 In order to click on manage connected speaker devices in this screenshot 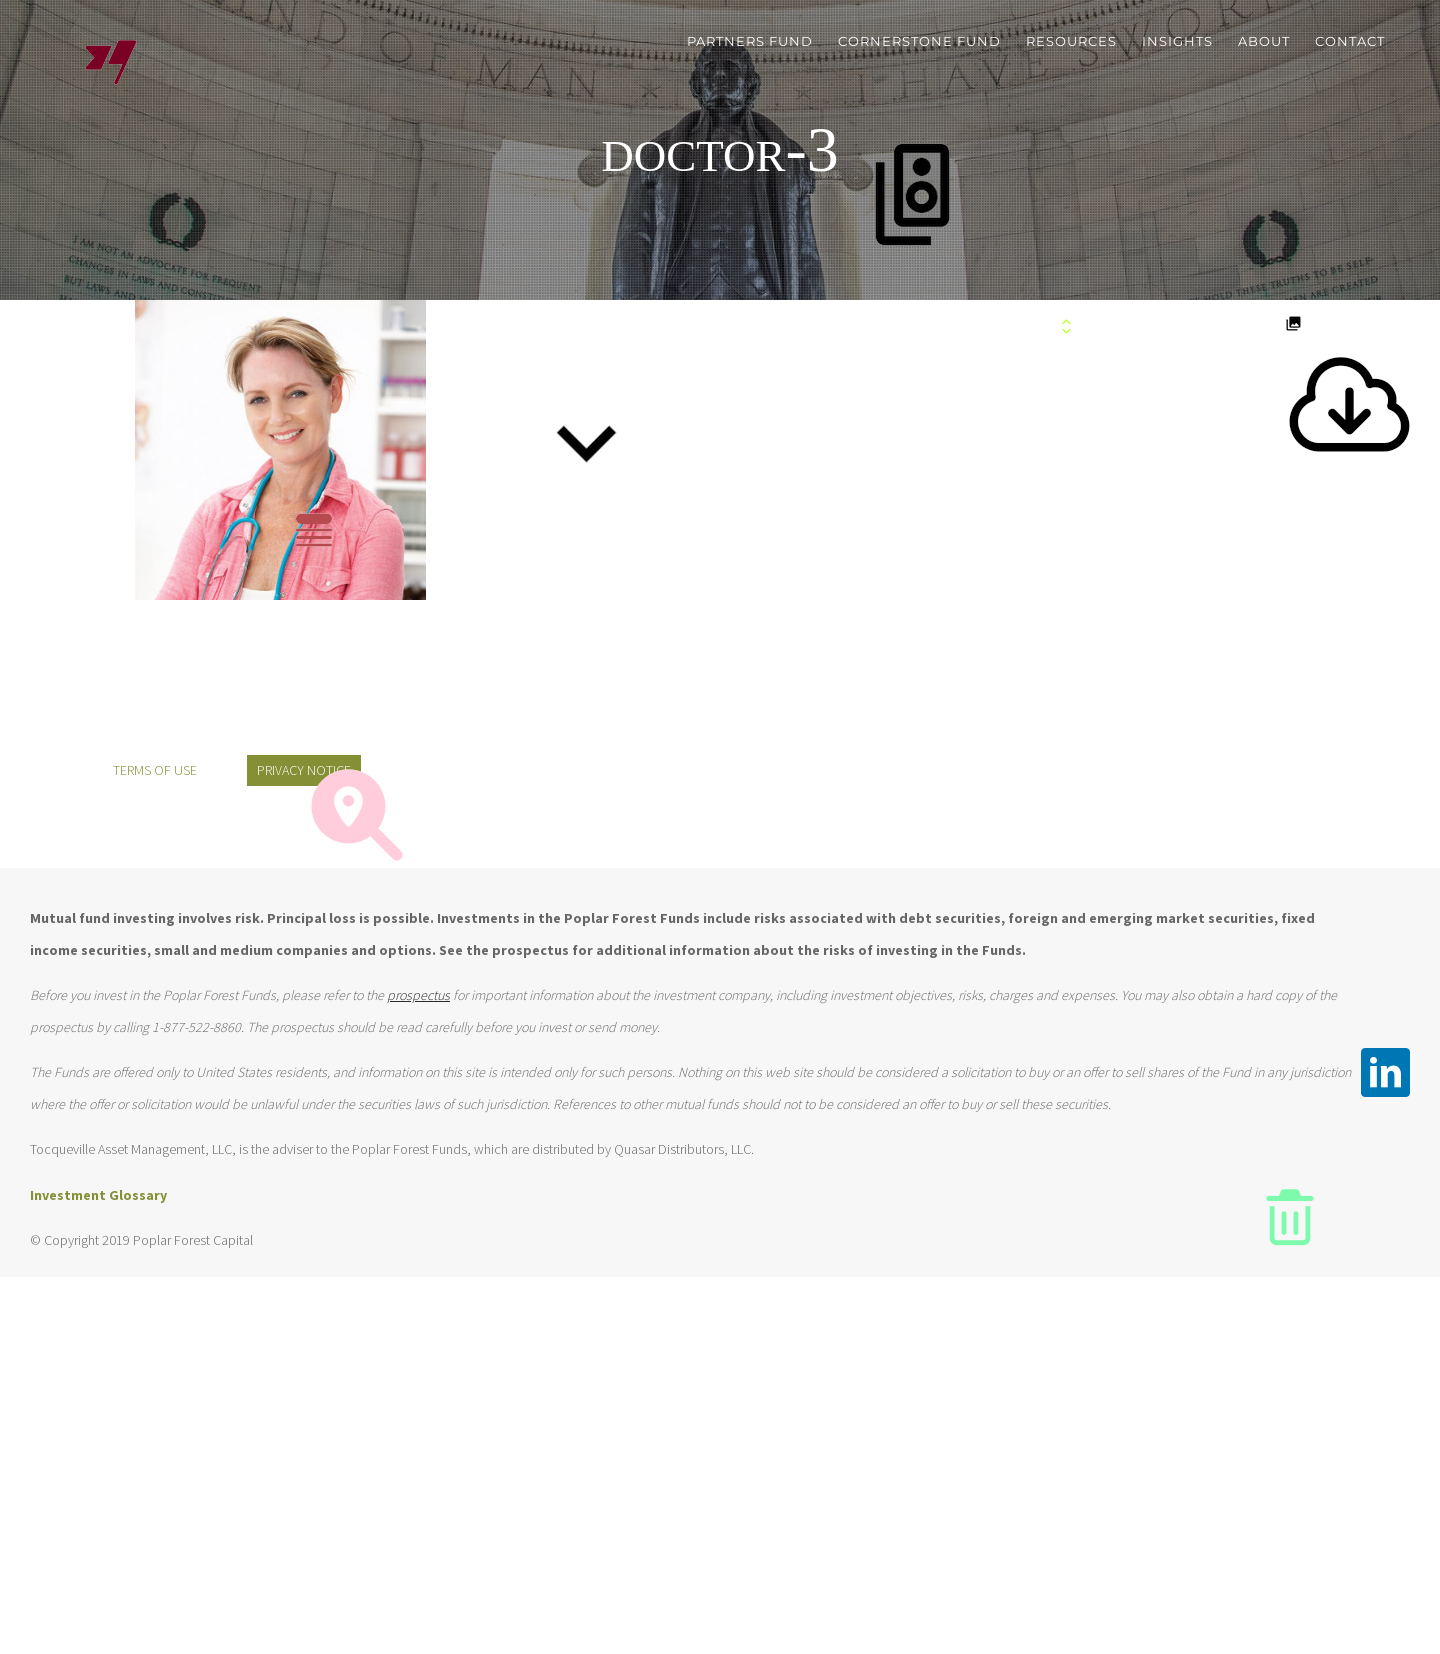, I will do `click(912, 194)`.